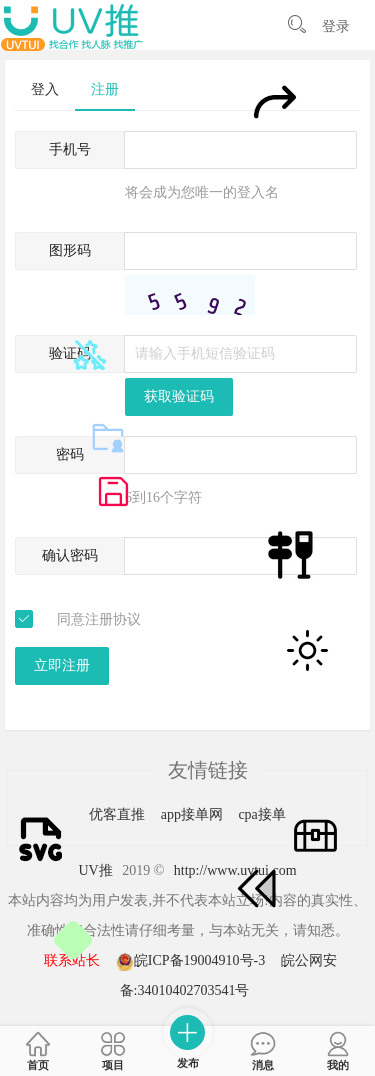  Describe the element at coordinates (275, 102) in the screenshot. I see `share or forward content` at that location.